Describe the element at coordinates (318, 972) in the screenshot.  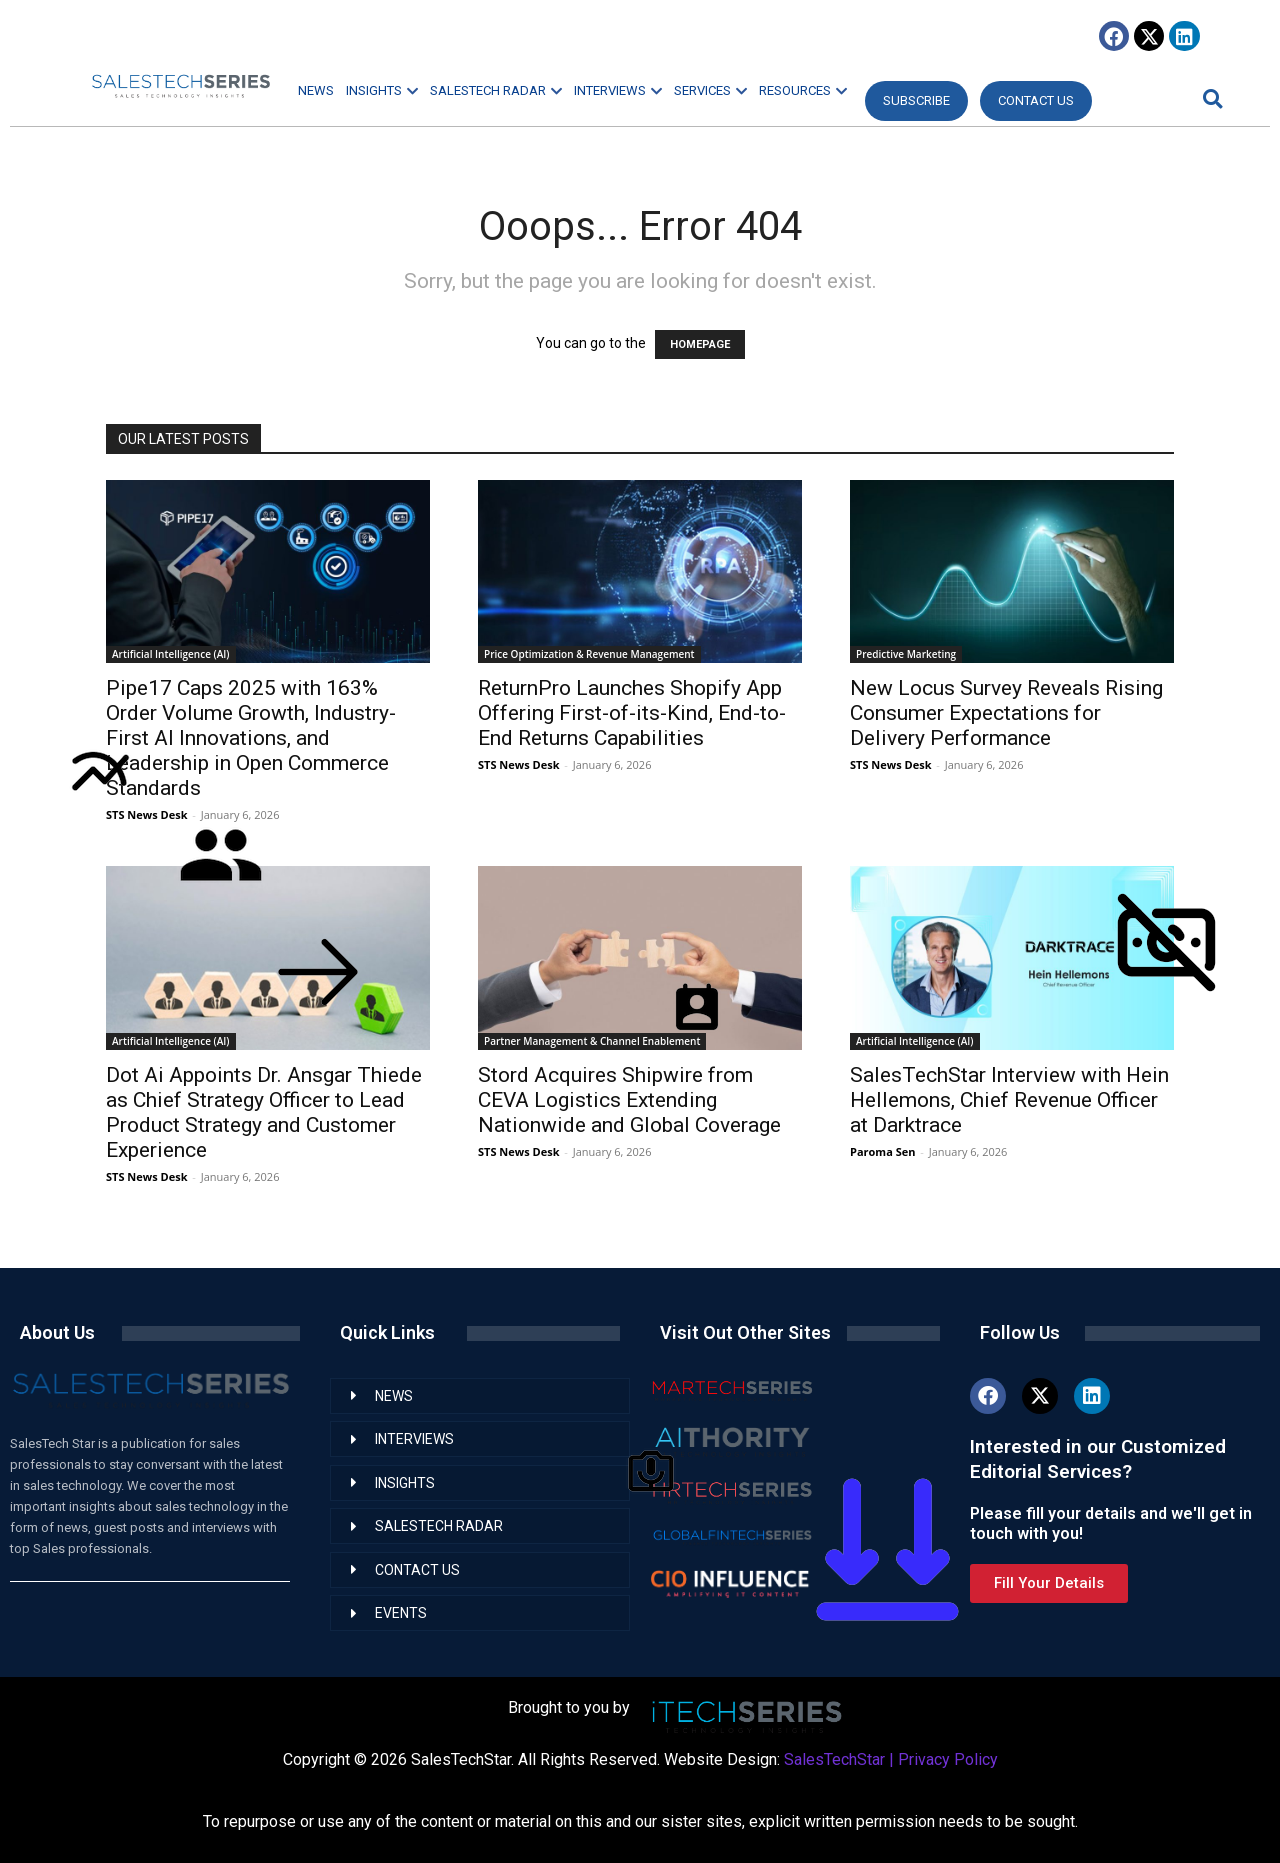
I see `navigate to the next item or screen` at that location.